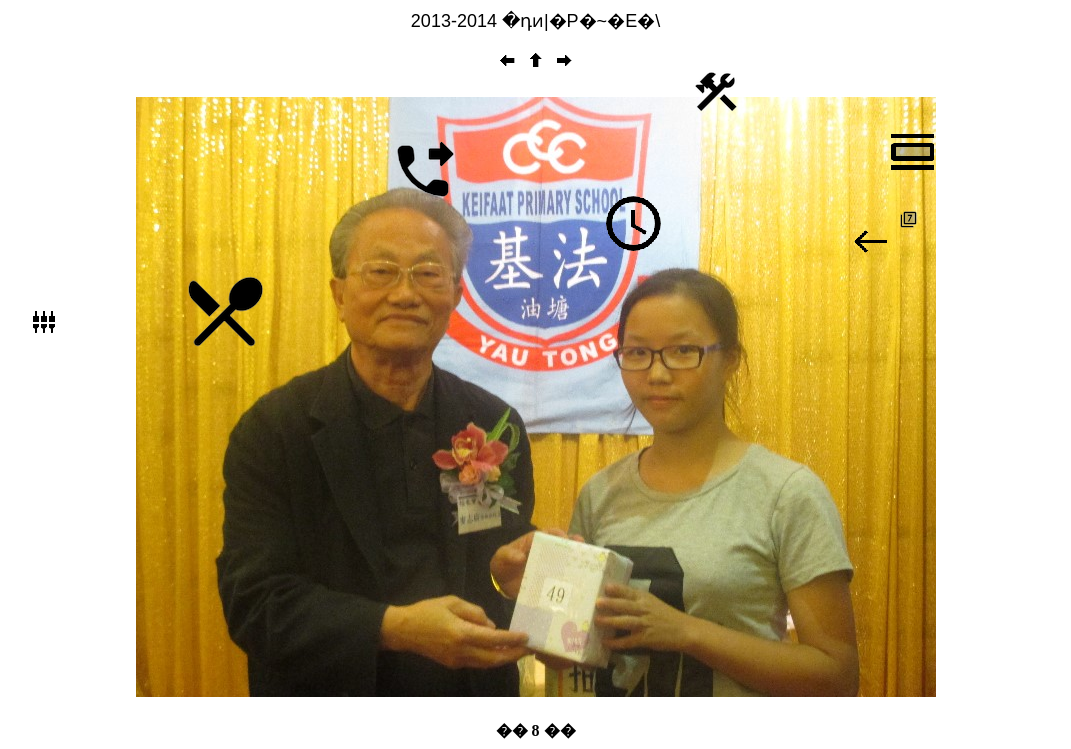 The image size is (1071, 749). I want to click on navigate back or return to previous screen, so click(870, 241).